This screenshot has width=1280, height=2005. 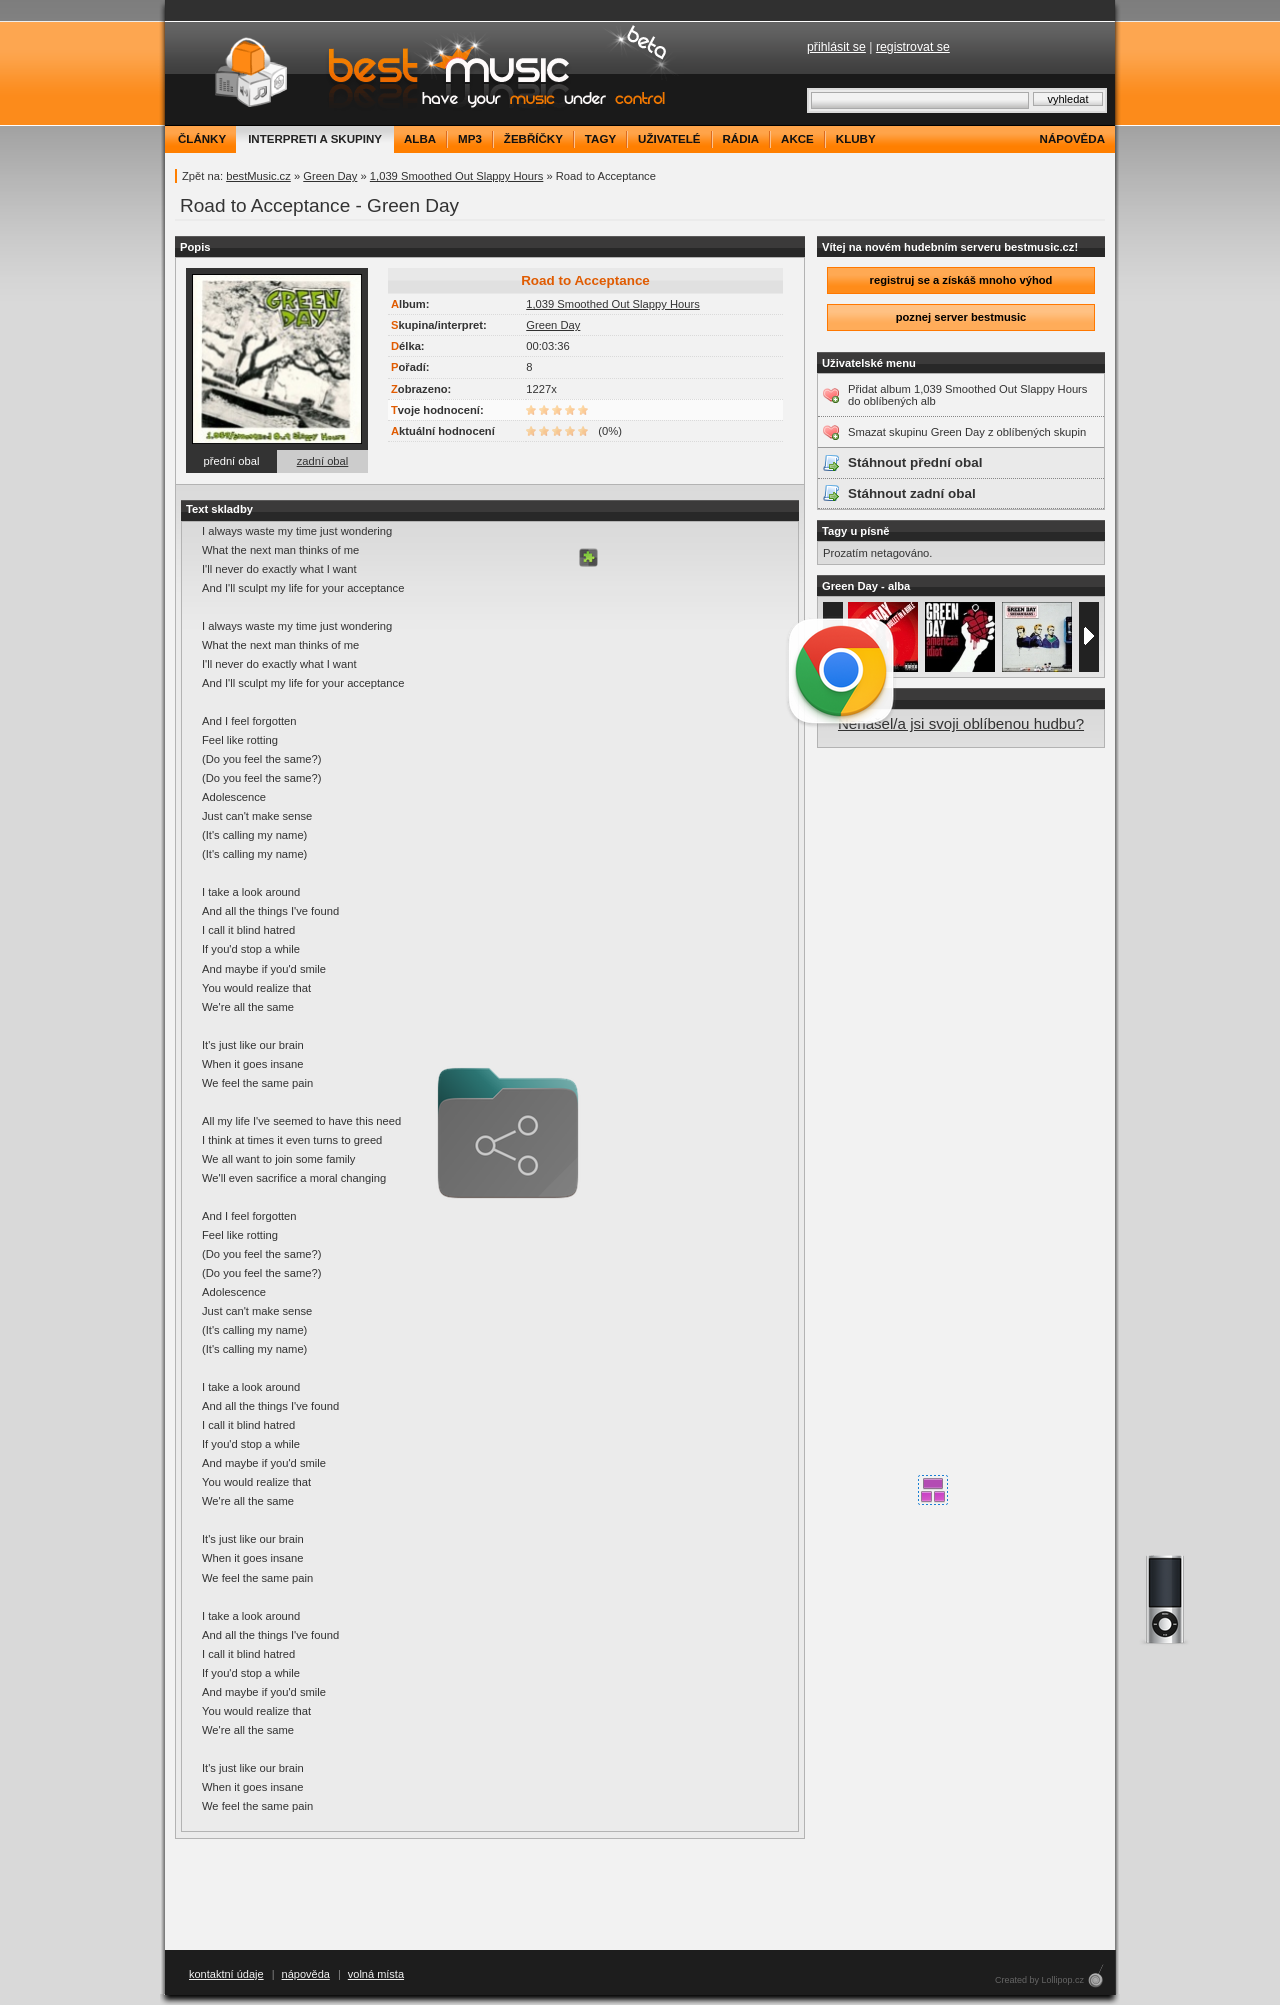 I want to click on access your public shared folder, so click(x=508, y=1133).